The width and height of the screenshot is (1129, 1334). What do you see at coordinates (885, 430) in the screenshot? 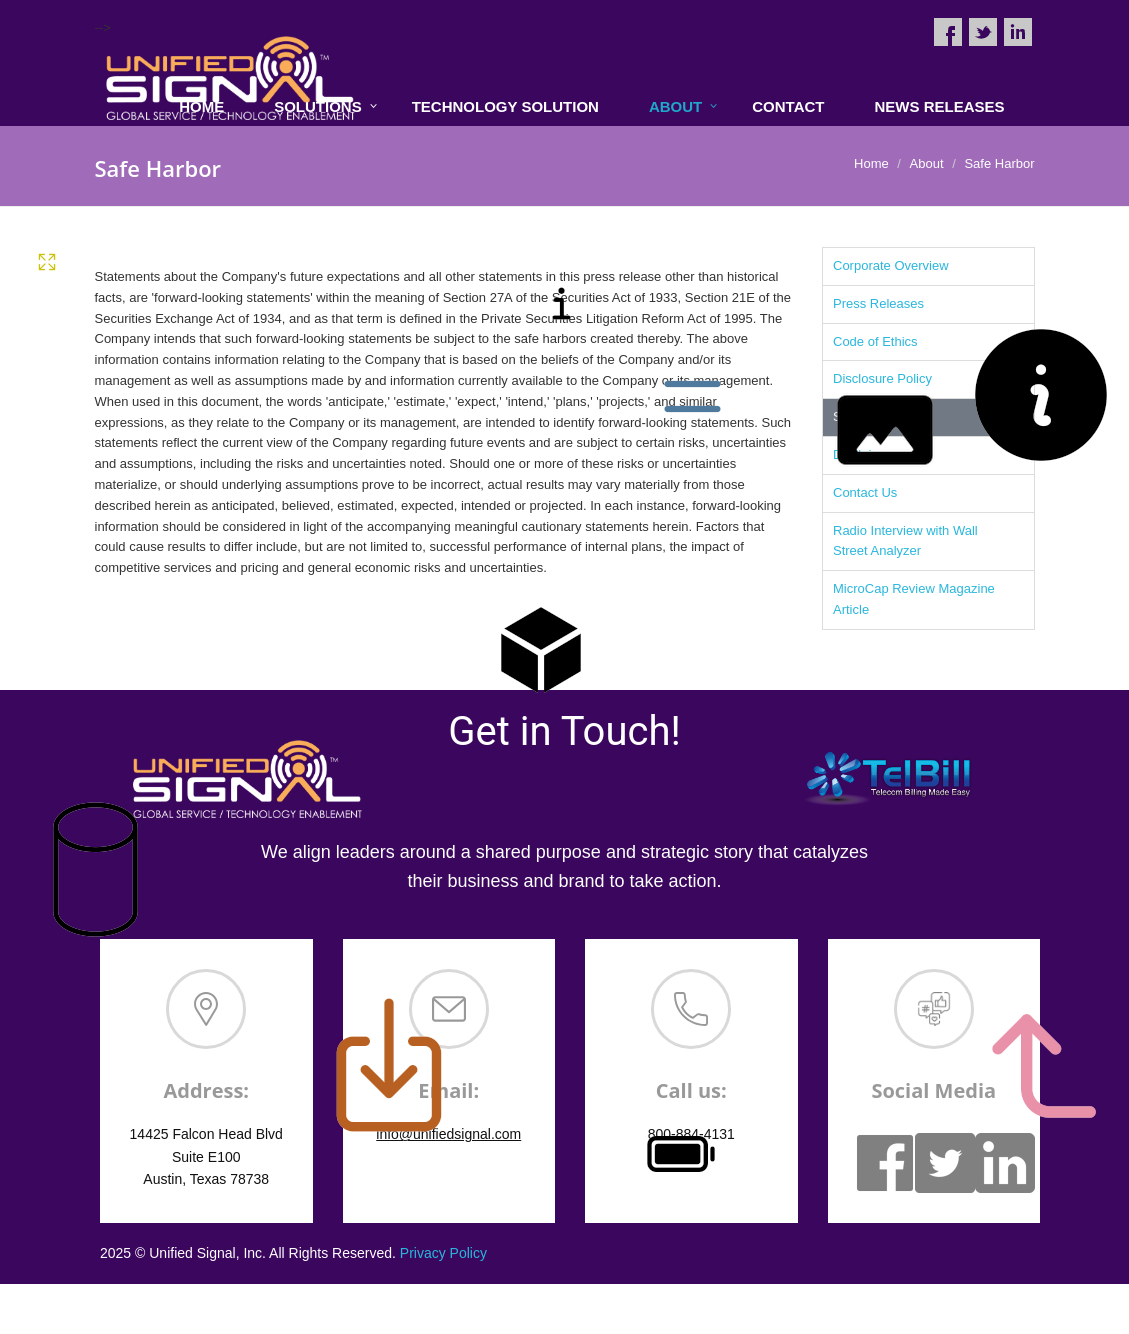
I see `view panoramic photos` at bounding box center [885, 430].